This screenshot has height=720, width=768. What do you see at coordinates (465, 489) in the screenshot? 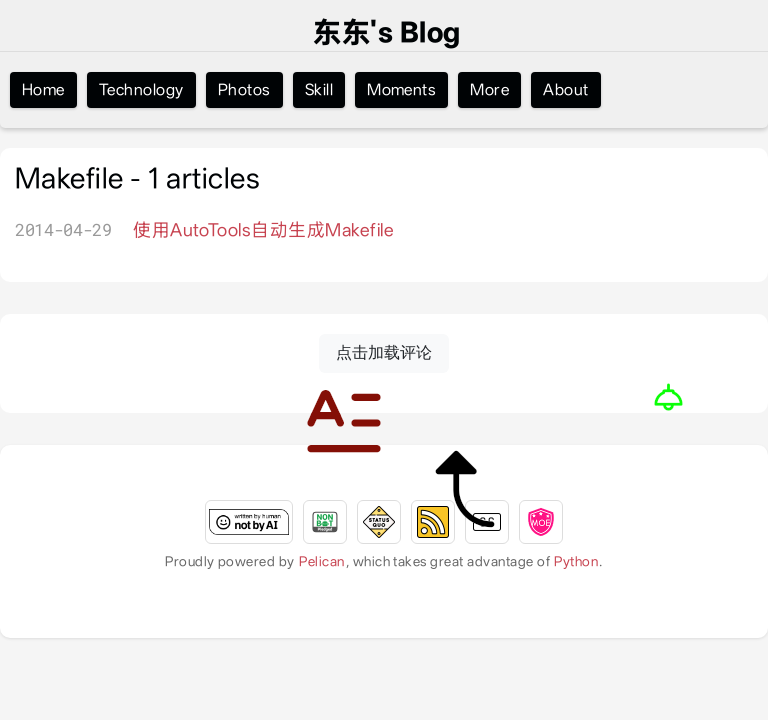
I see `go back and up to previous level` at bounding box center [465, 489].